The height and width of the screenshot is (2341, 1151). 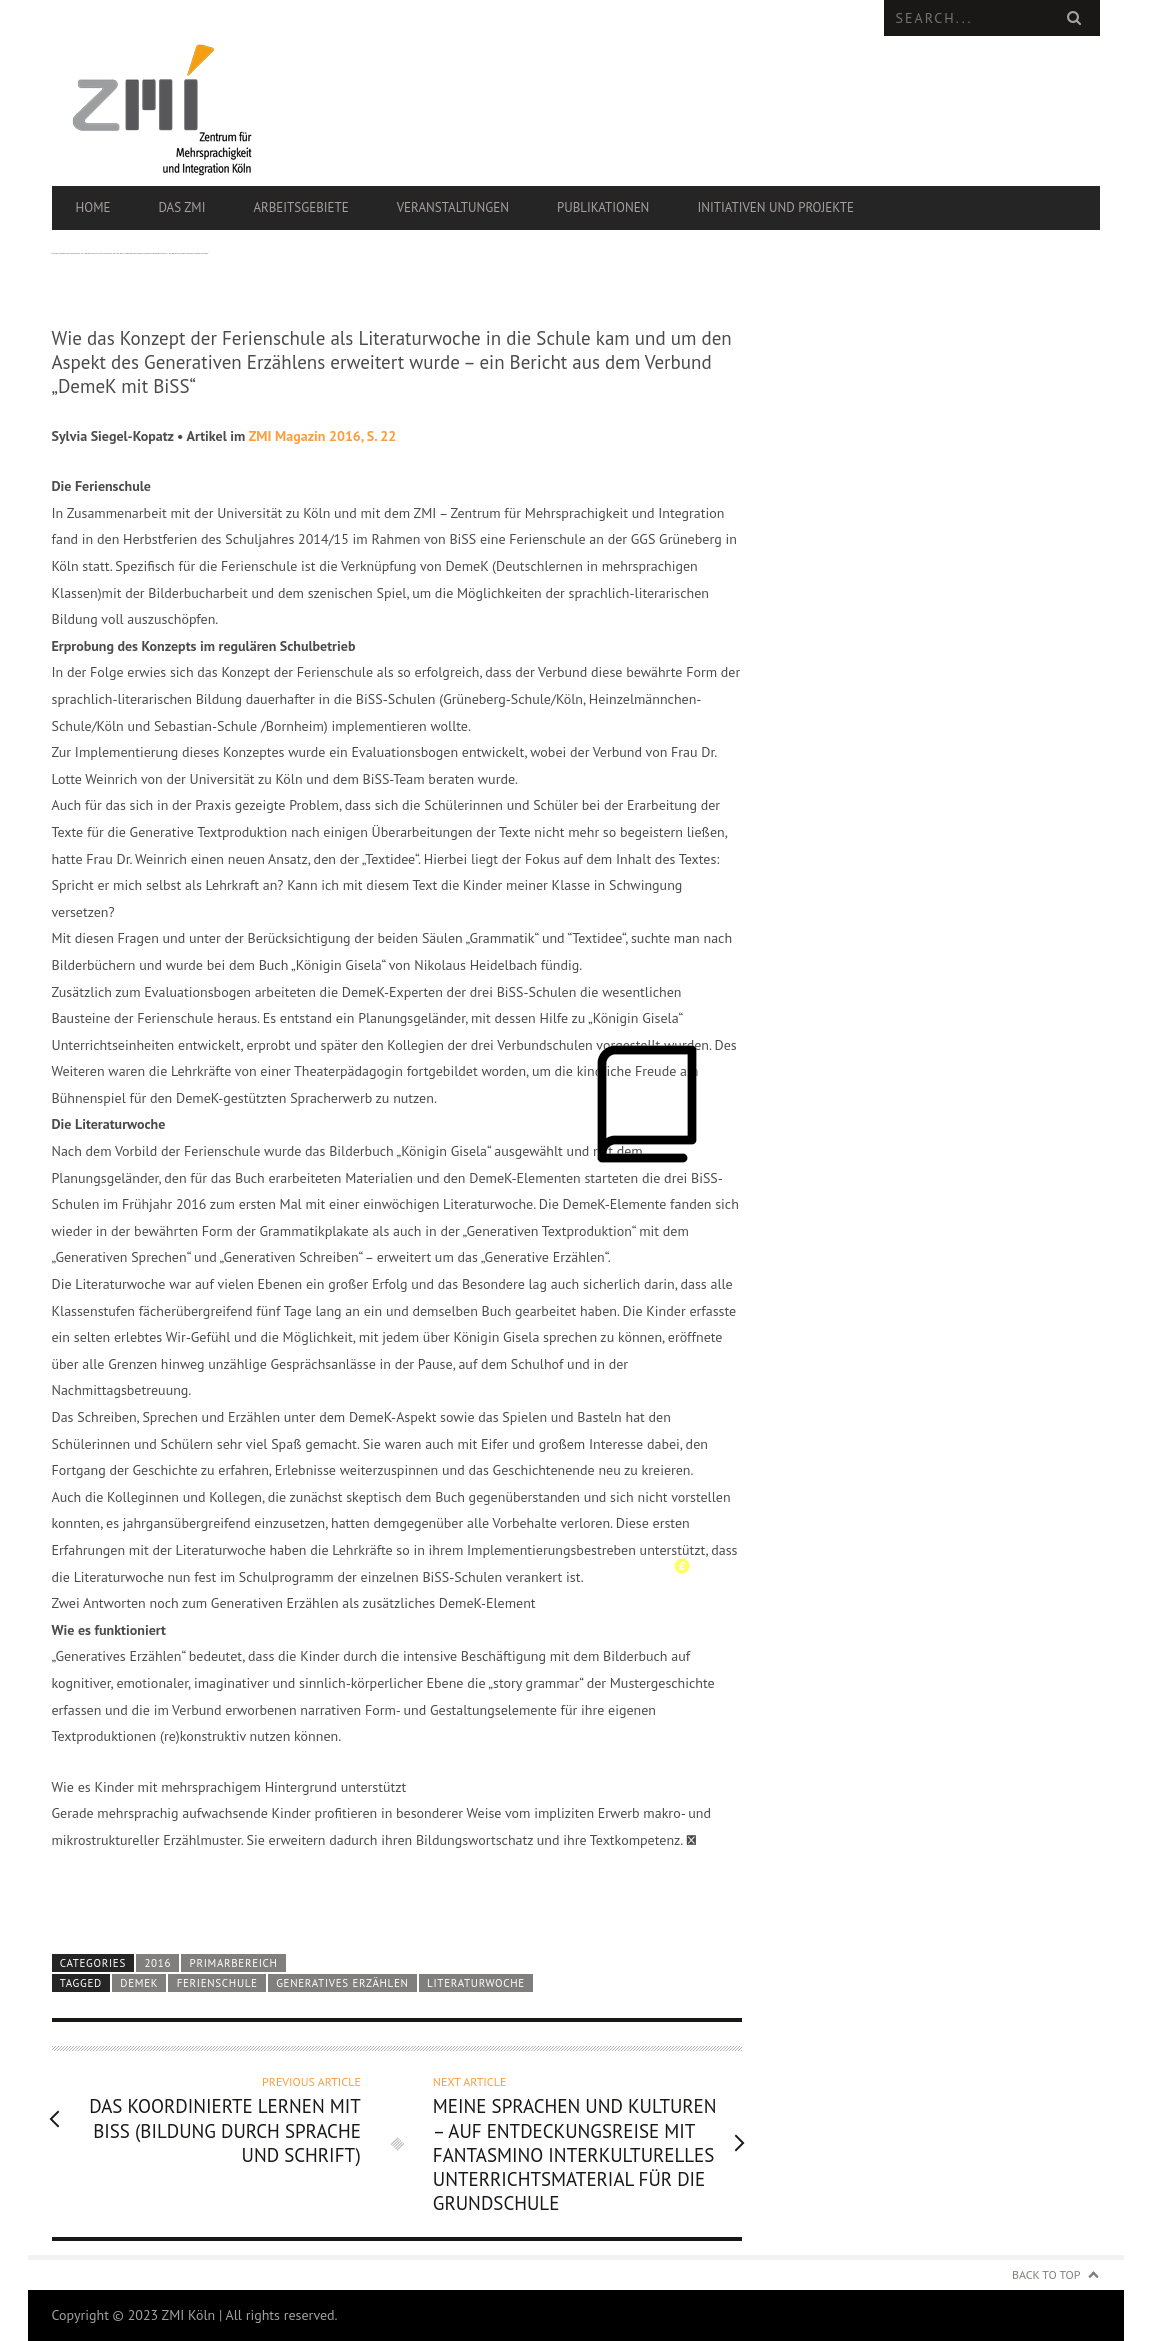 What do you see at coordinates (647, 1104) in the screenshot?
I see `open a book or reading app` at bounding box center [647, 1104].